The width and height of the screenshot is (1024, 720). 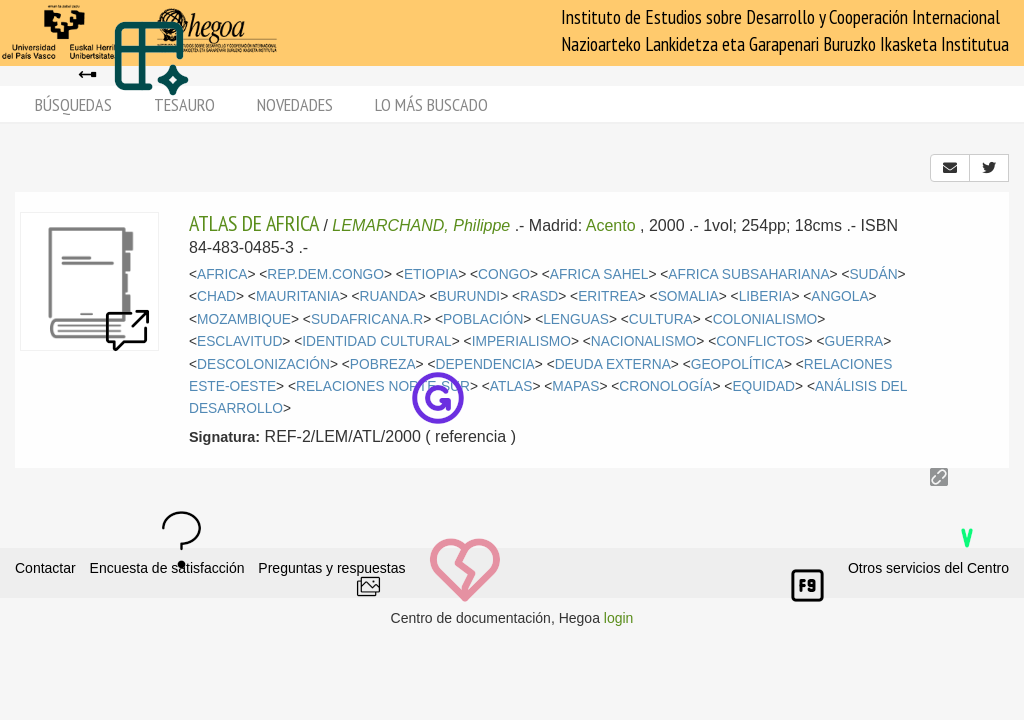 What do you see at coordinates (465, 570) in the screenshot?
I see `remove from favorites` at bounding box center [465, 570].